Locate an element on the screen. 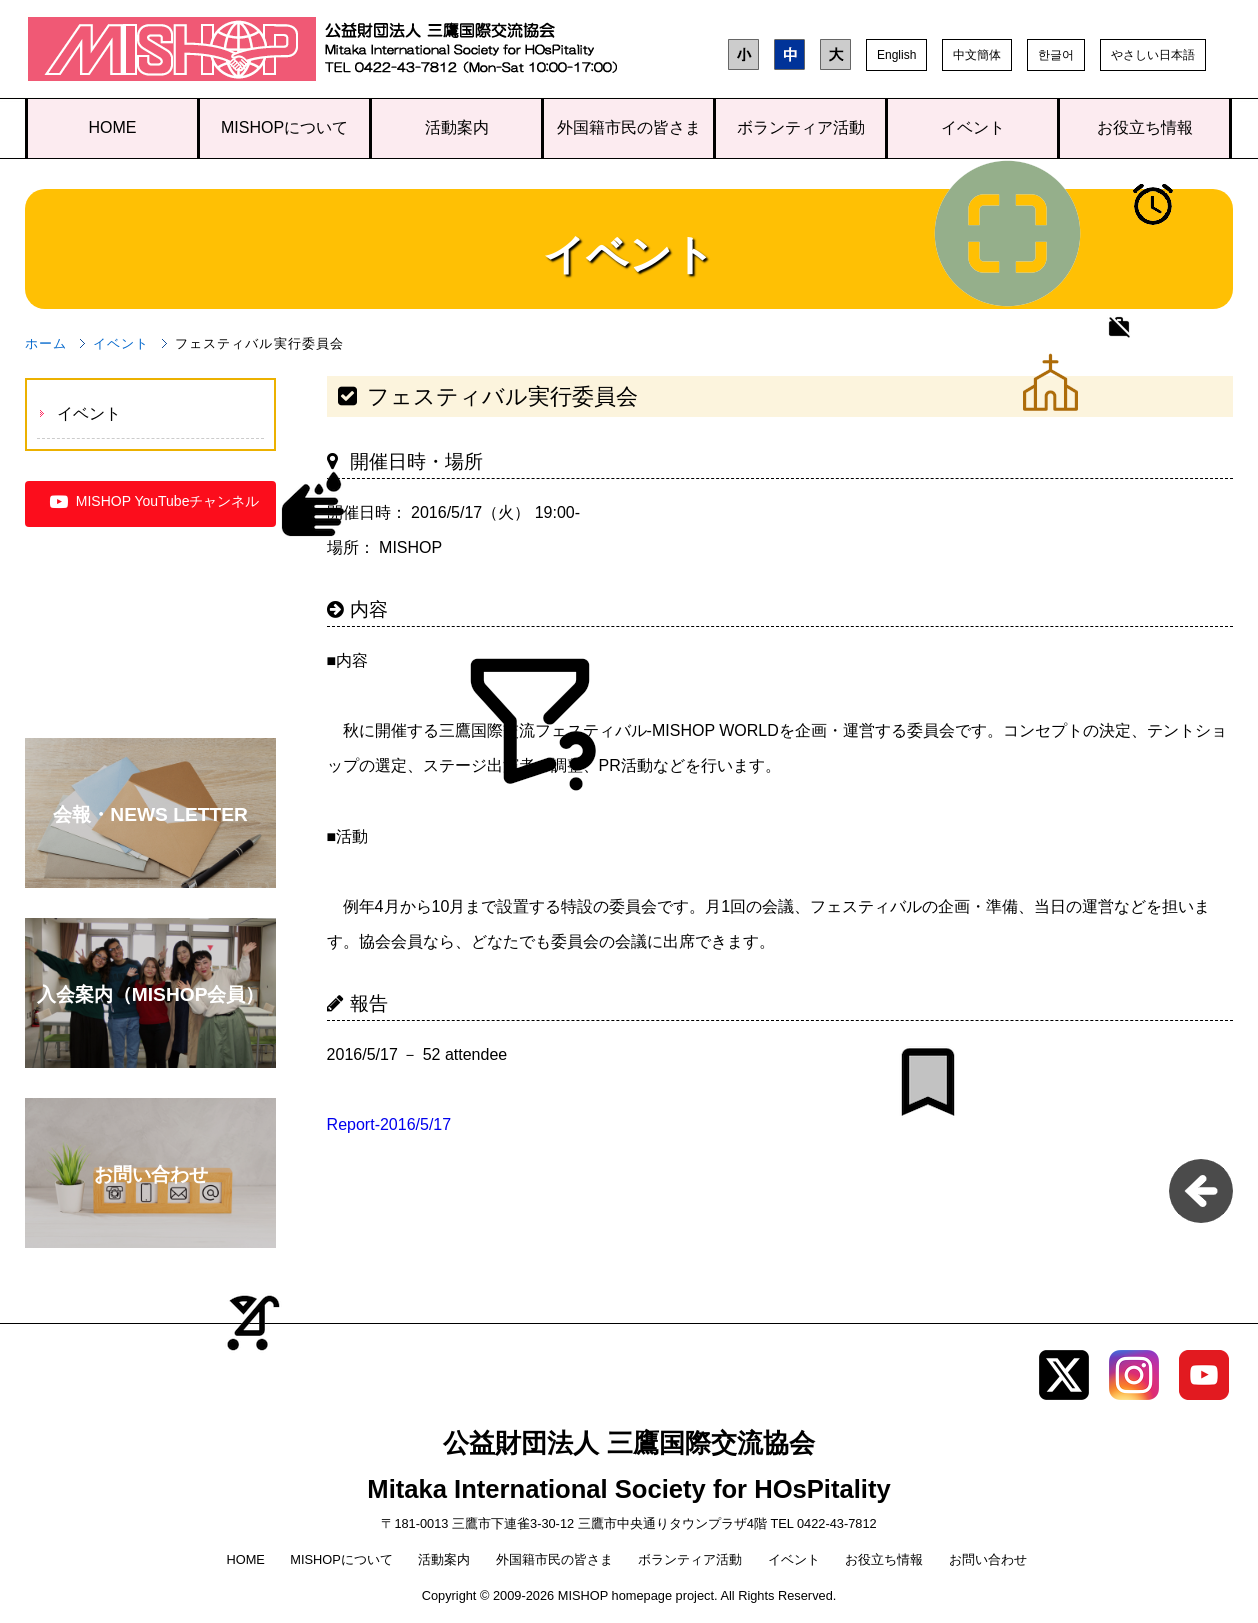 The image size is (1258, 1623). indicates stroller-friendly or family amenities available is located at coordinates (250, 1321).